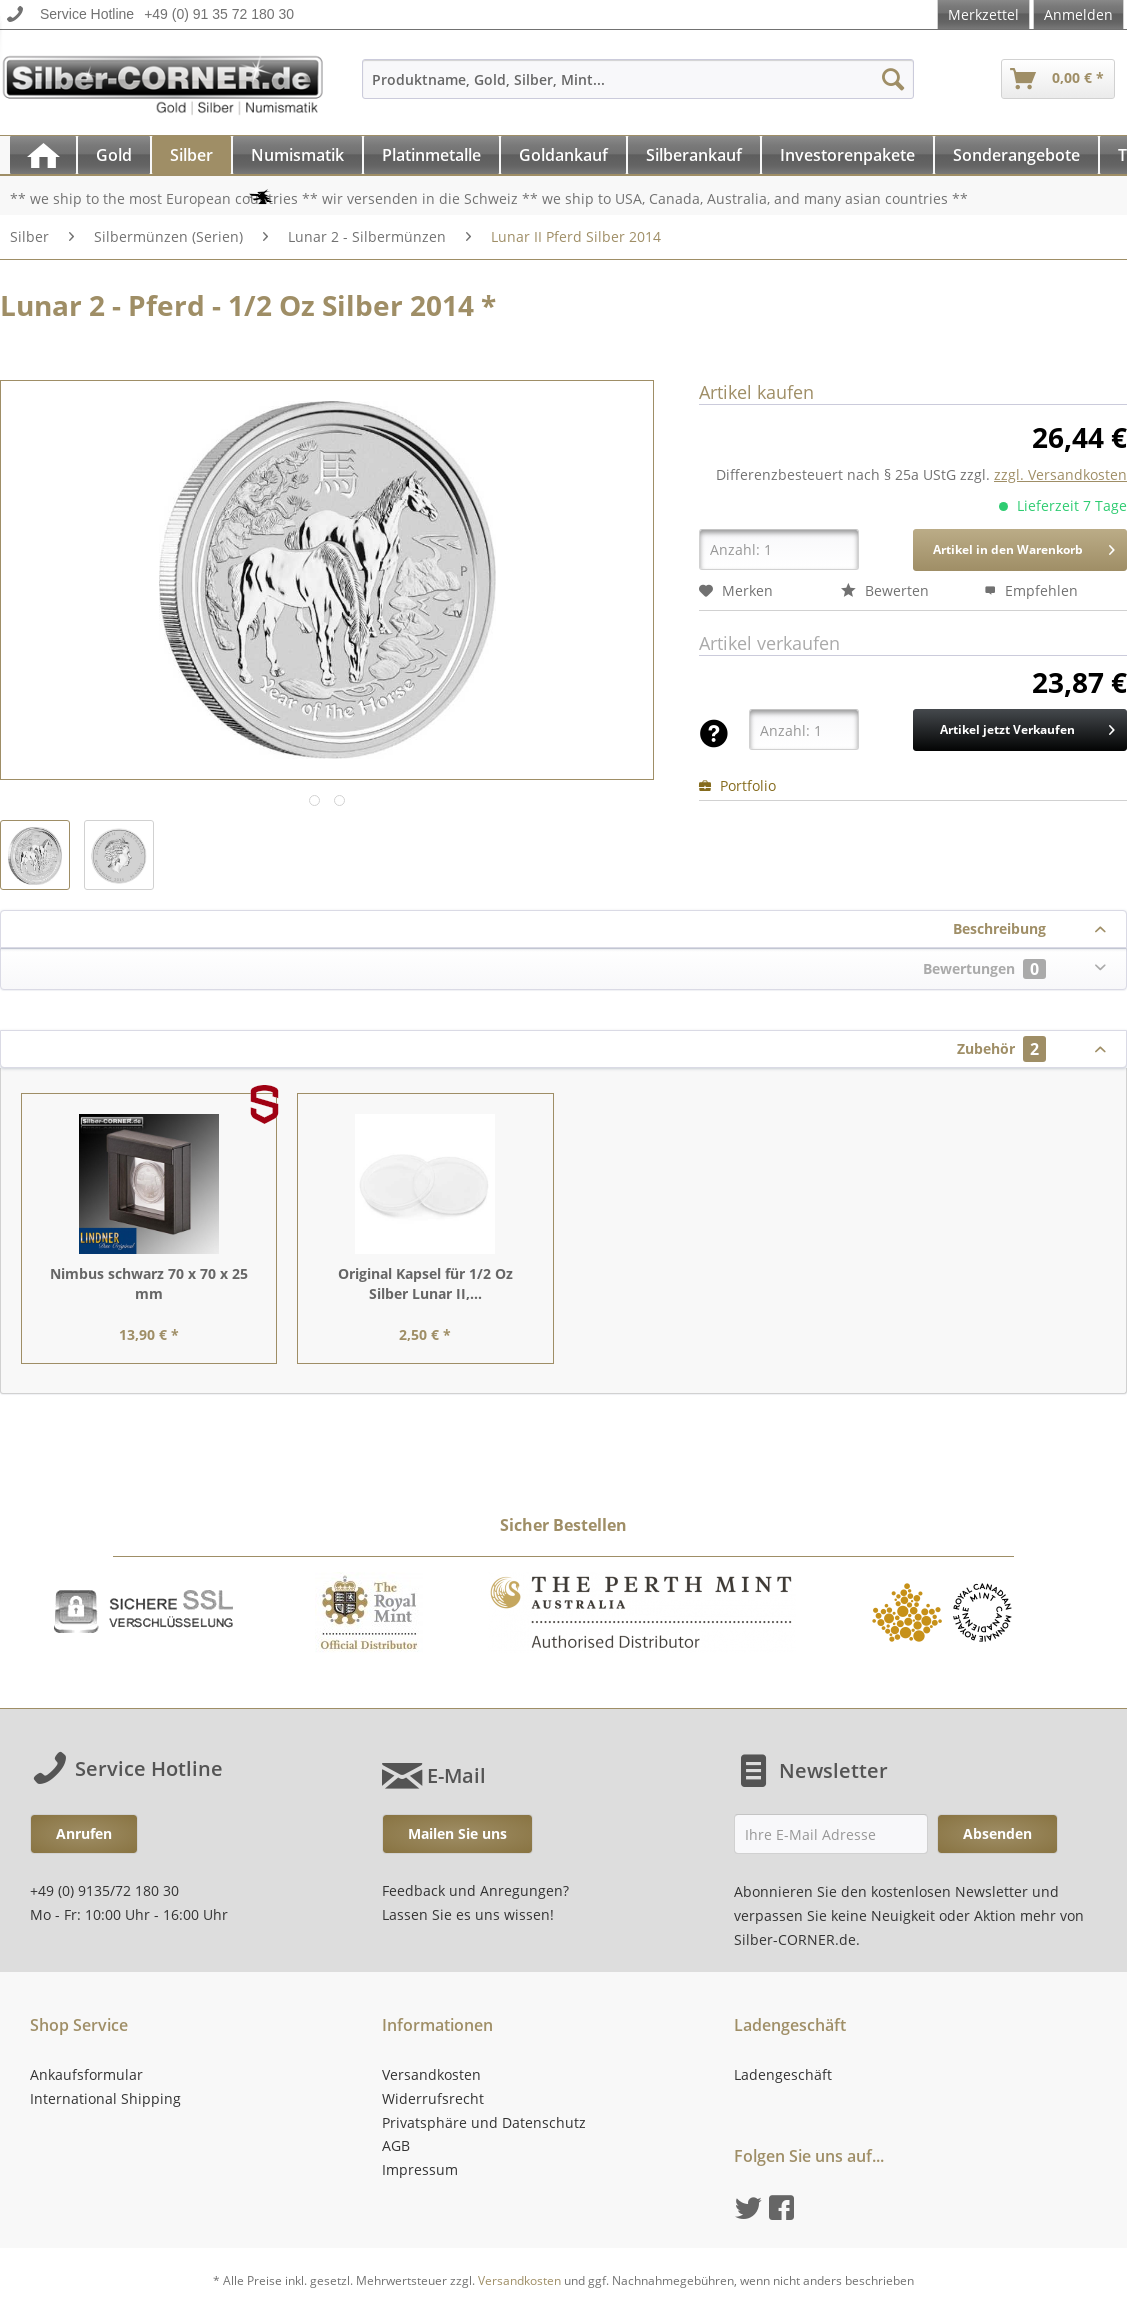  What do you see at coordinates (259, 196) in the screenshot?
I see `wails framework logo` at bounding box center [259, 196].